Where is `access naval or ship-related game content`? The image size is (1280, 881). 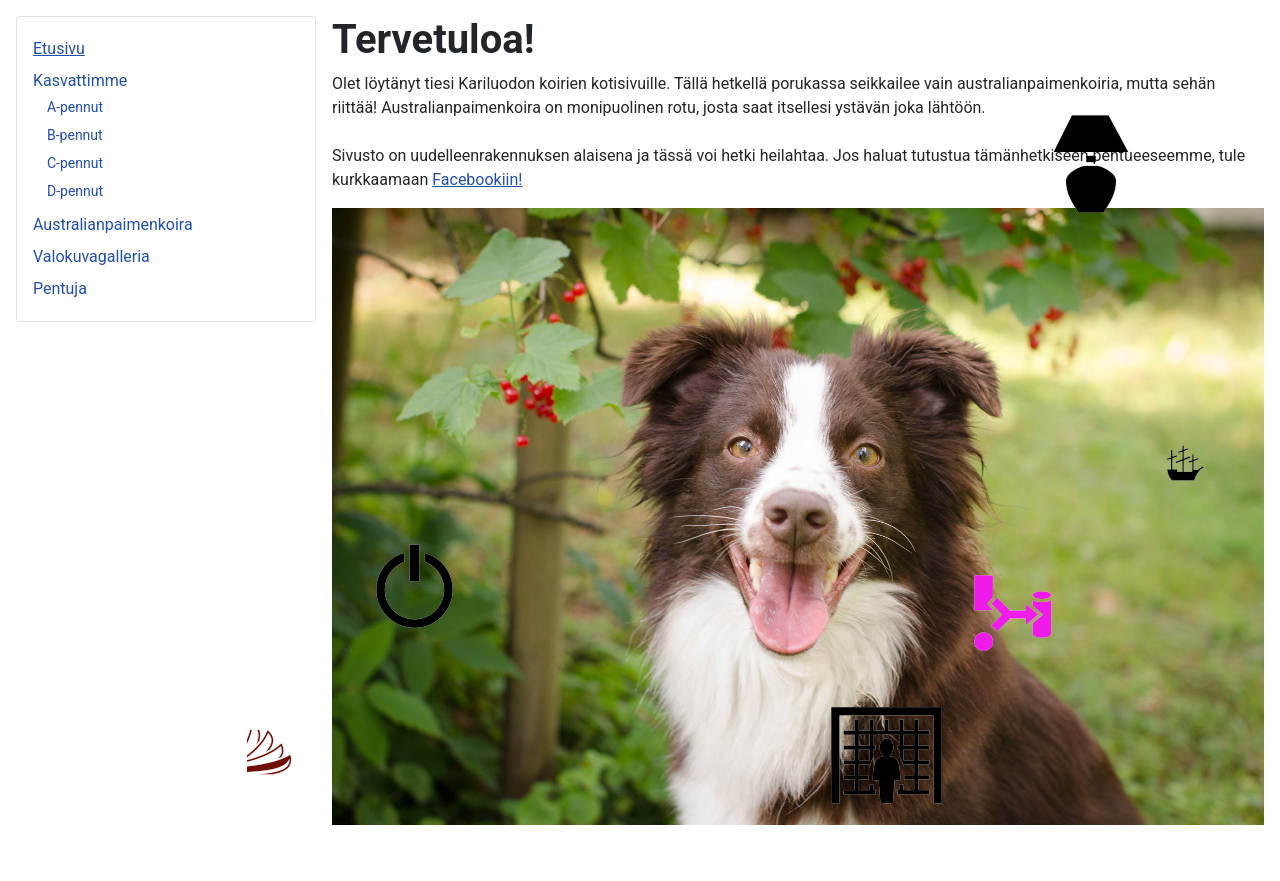 access naval or ship-related game content is located at coordinates (1185, 464).